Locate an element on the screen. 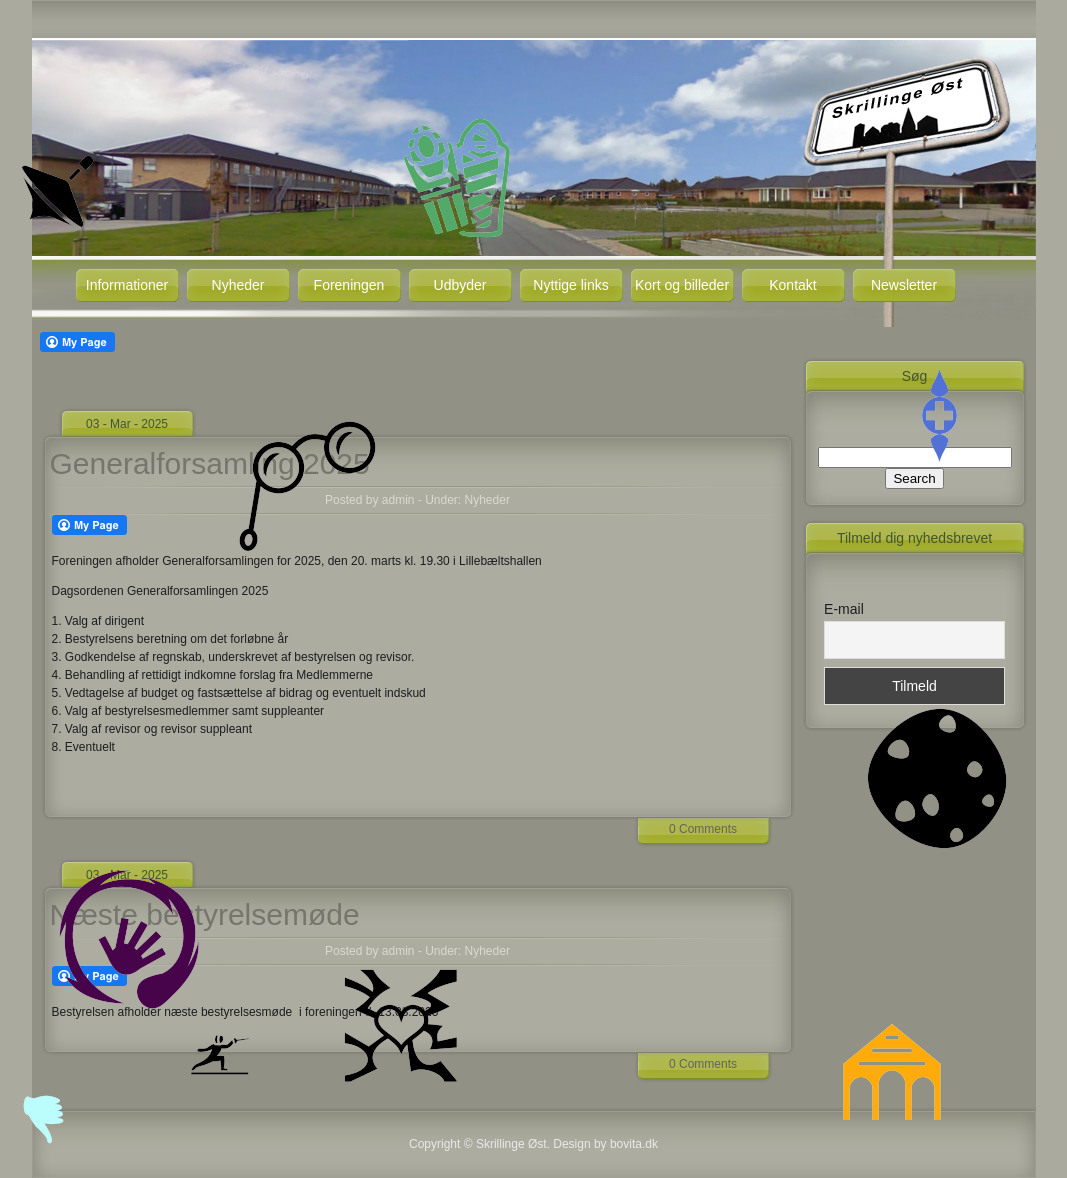  access fencing sports content or activities is located at coordinates (220, 1055).